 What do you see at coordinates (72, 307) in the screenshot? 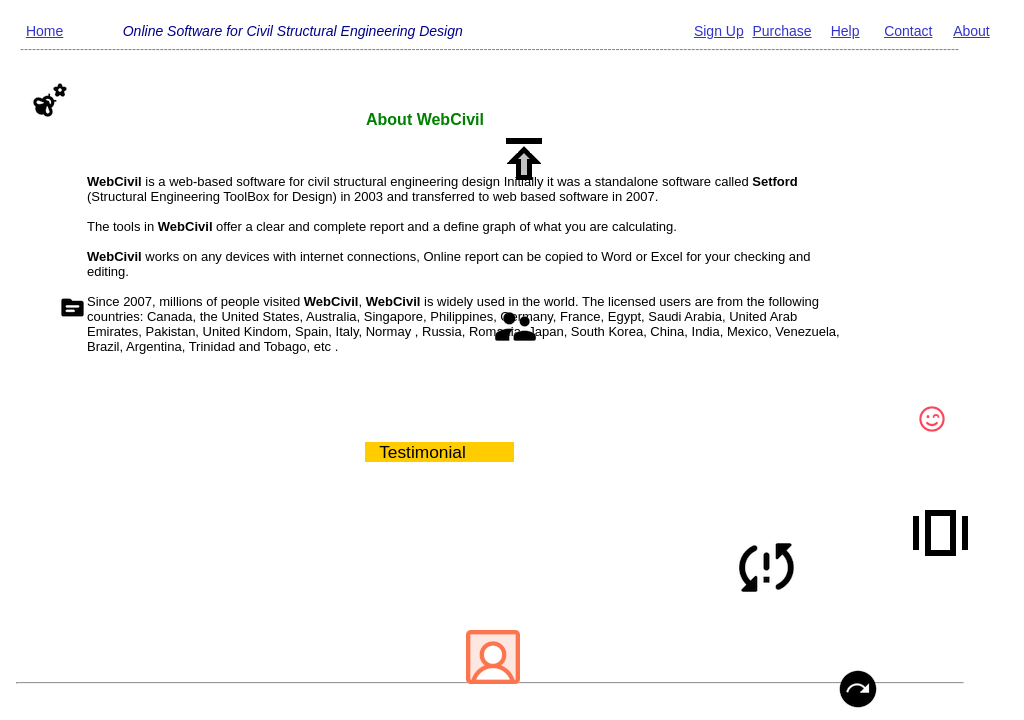
I see `open topic or file folder` at bounding box center [72, 307].